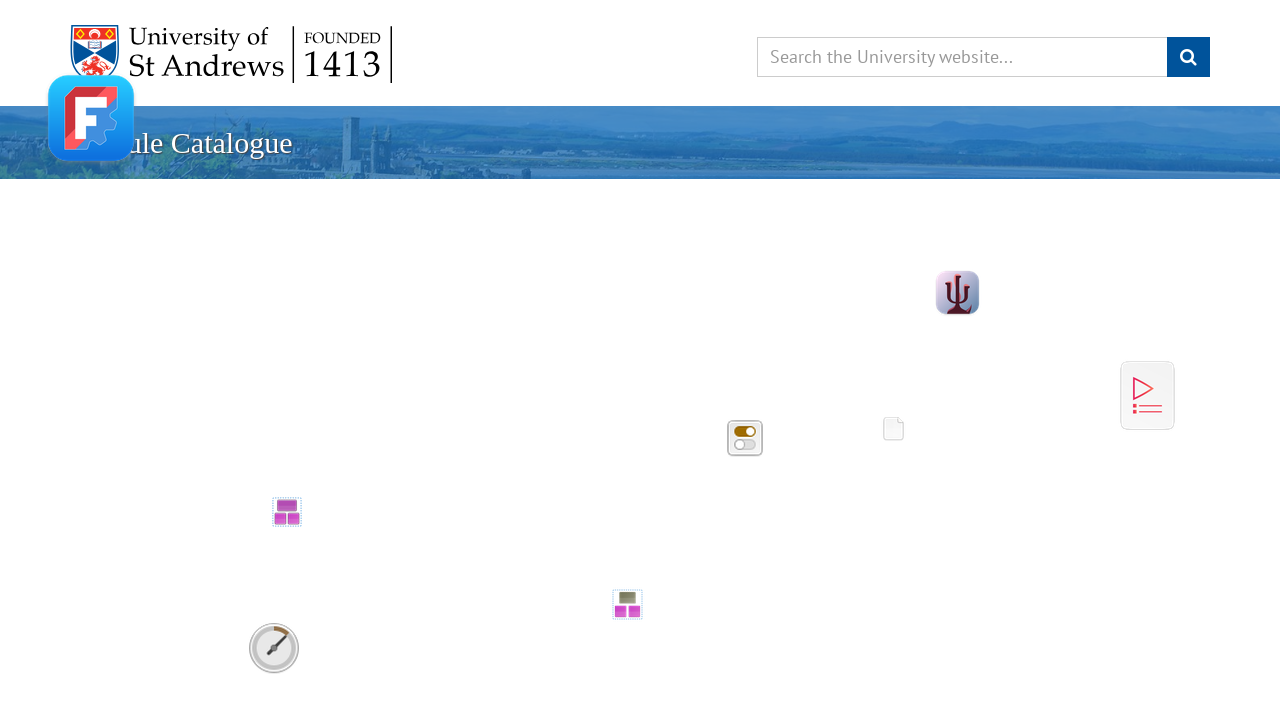  Describe the element at coordinates (627, 604) in the screenshot. I see `select all items in the current view` at that location.